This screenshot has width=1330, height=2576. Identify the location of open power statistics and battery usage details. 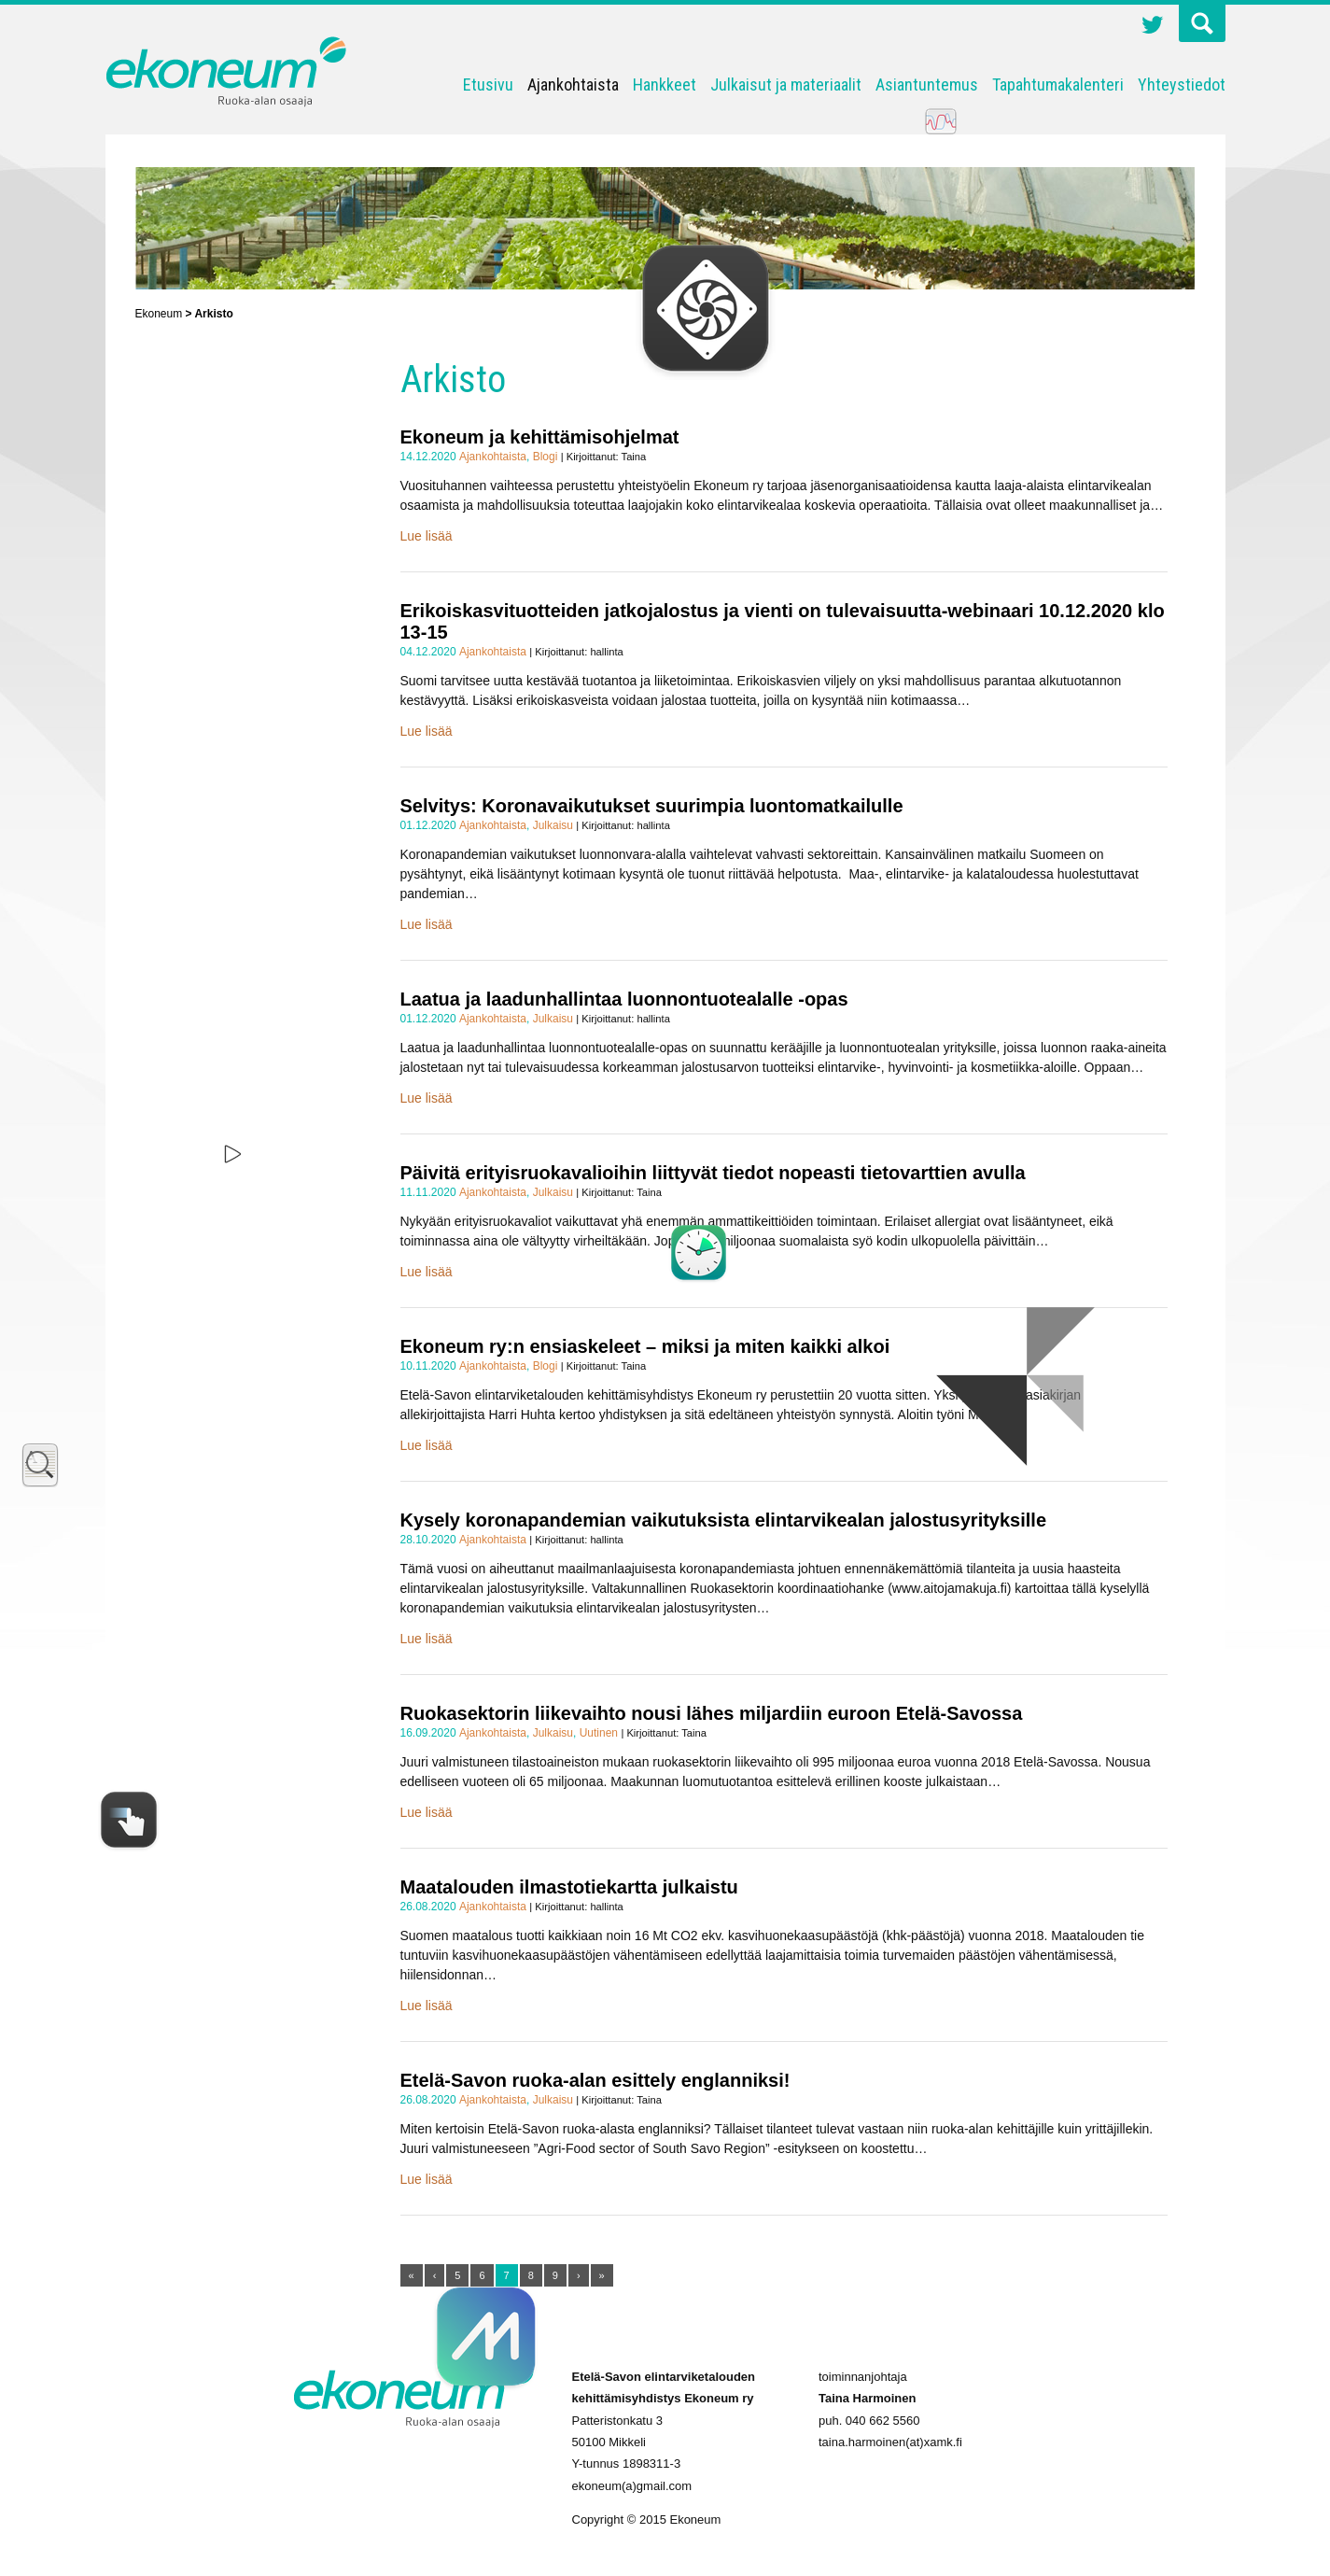
(941, 121).